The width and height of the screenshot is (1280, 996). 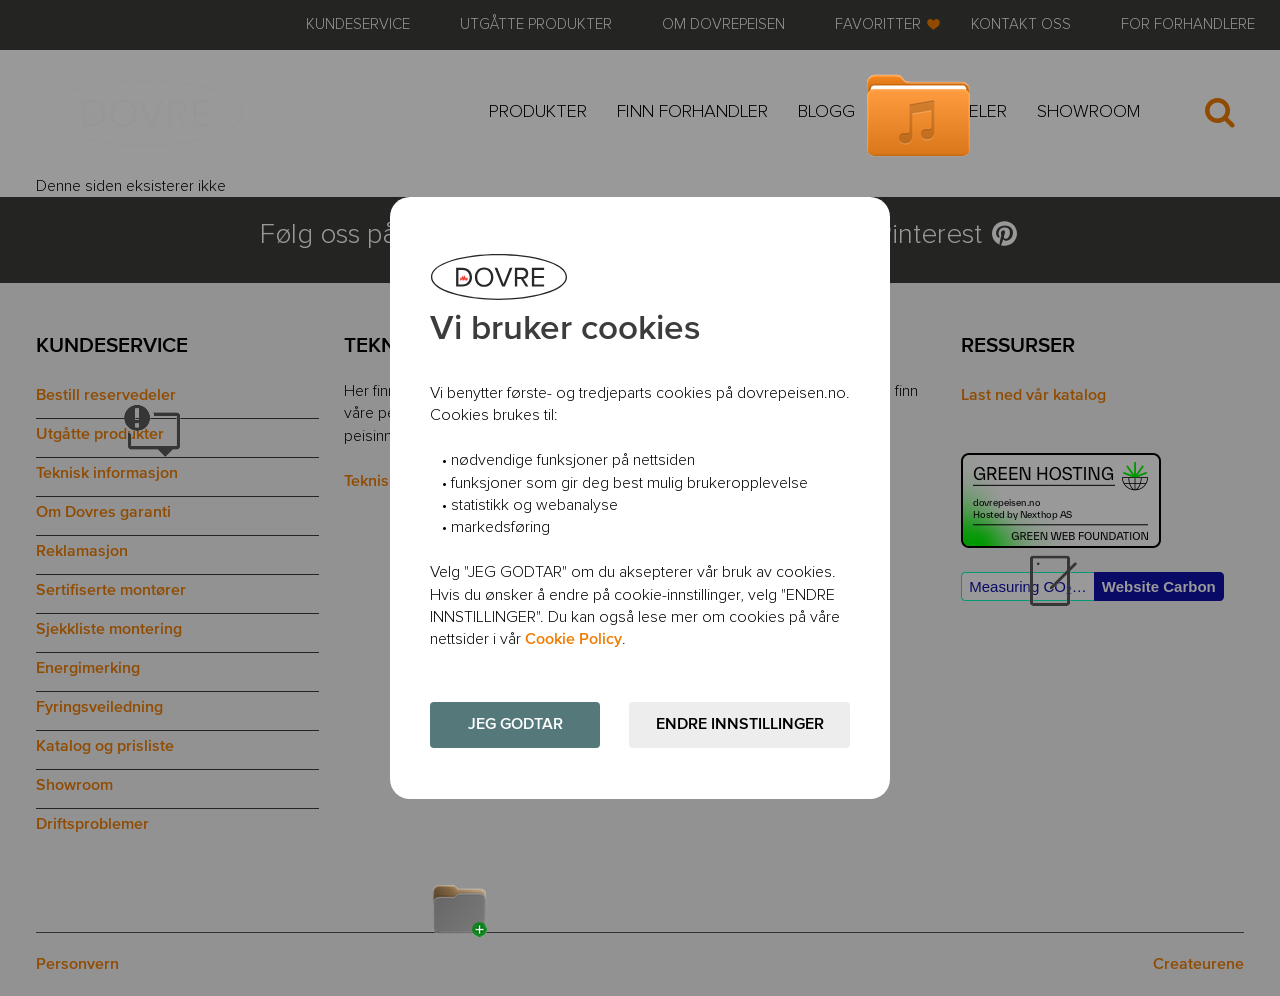 I want to click on create a new folder, so click(x=459, y=909).